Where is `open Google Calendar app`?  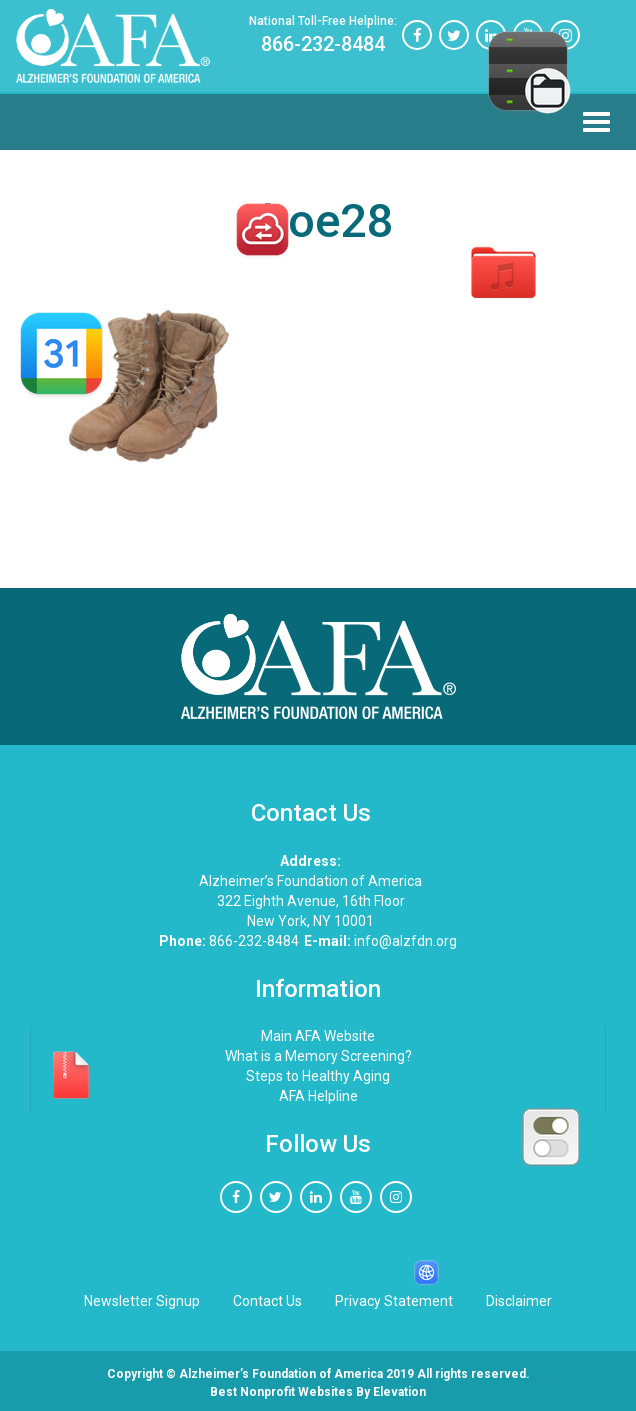 open Google Calendar app is located at coordinates (61, 353).